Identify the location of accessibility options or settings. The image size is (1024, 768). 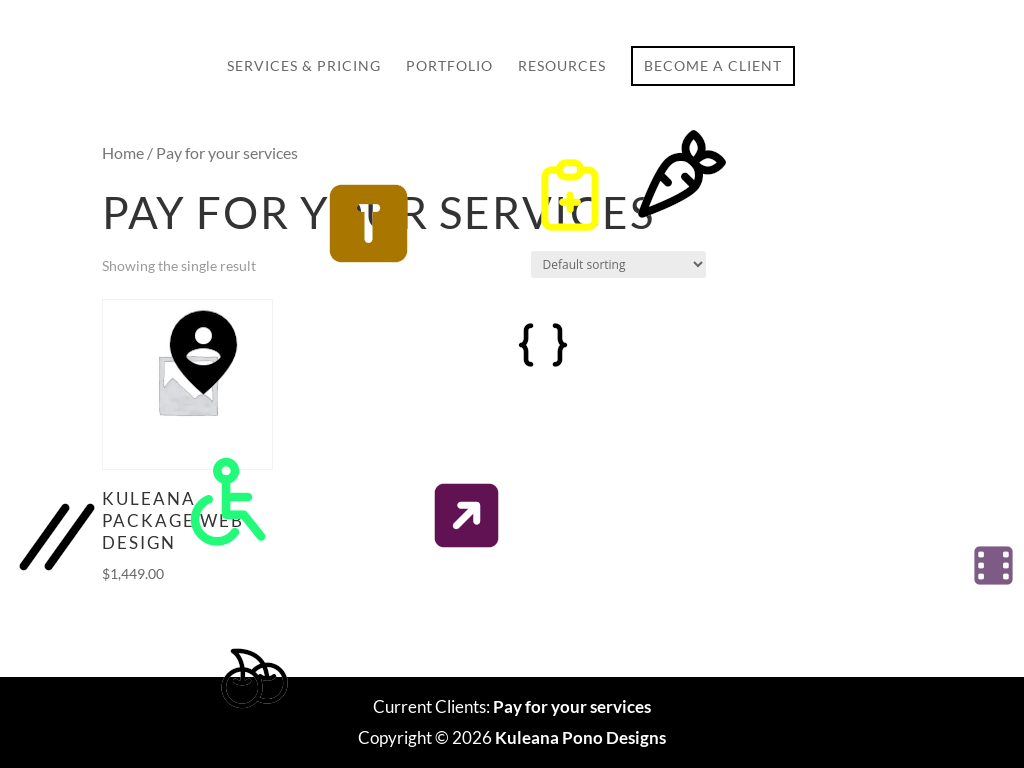
(230, 501).